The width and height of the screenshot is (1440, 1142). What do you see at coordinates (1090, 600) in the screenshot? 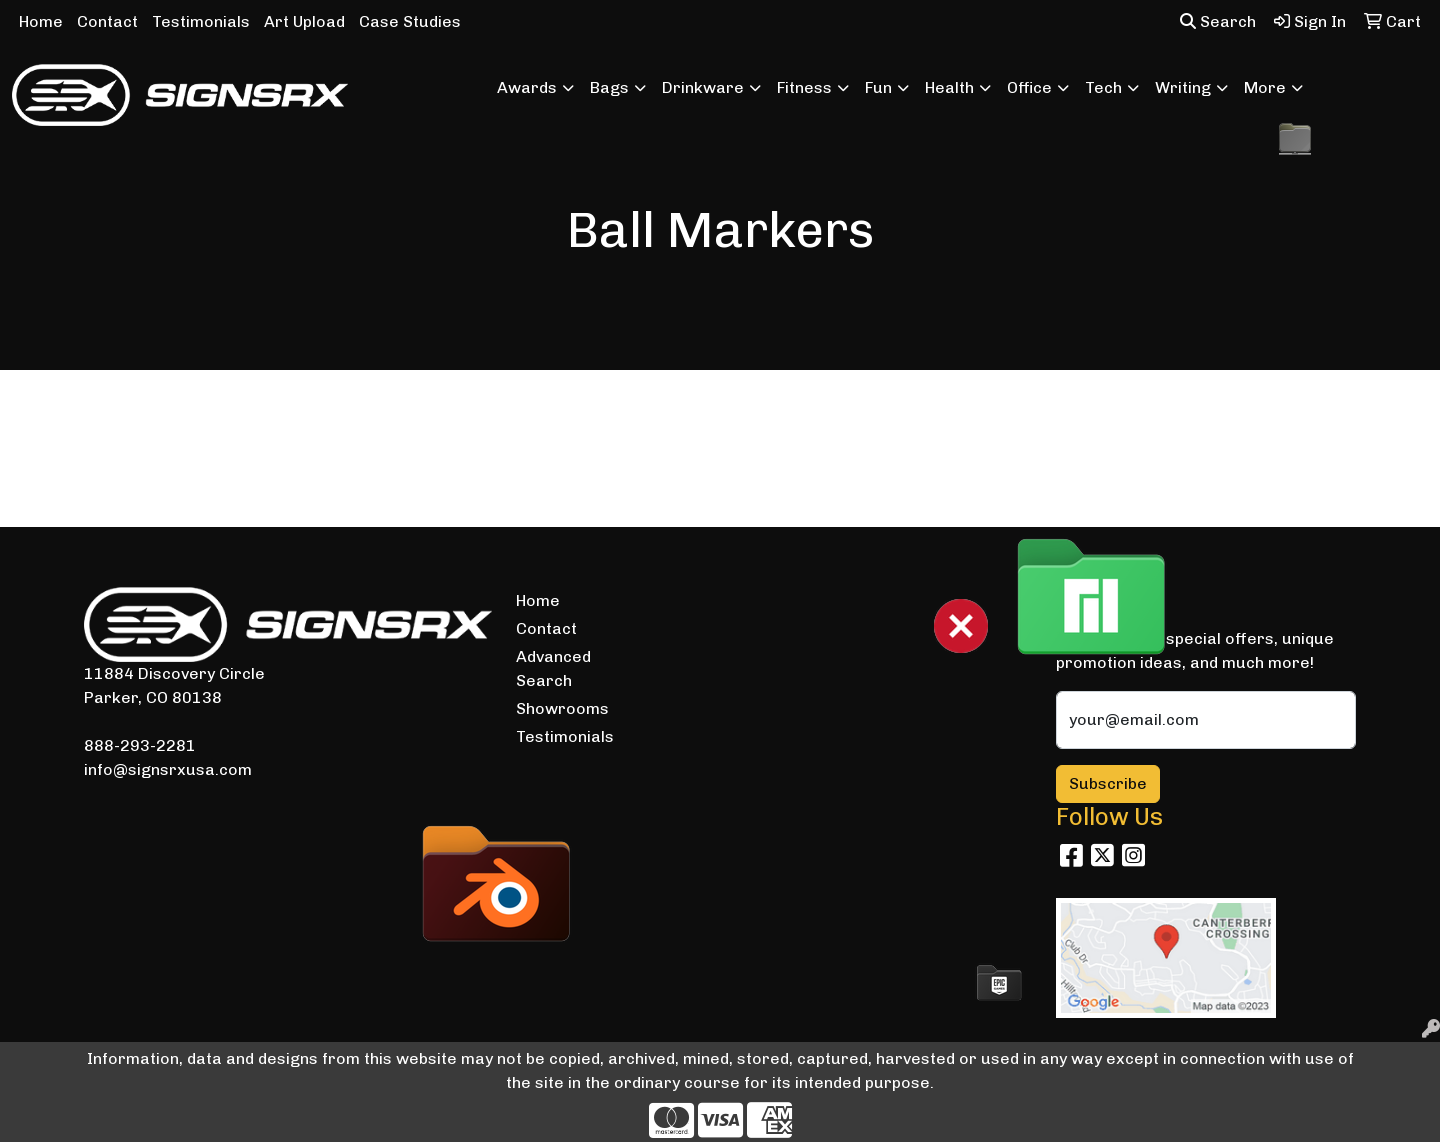
I see `open manjaro linux system folder` at bounding box center [1090, 600].